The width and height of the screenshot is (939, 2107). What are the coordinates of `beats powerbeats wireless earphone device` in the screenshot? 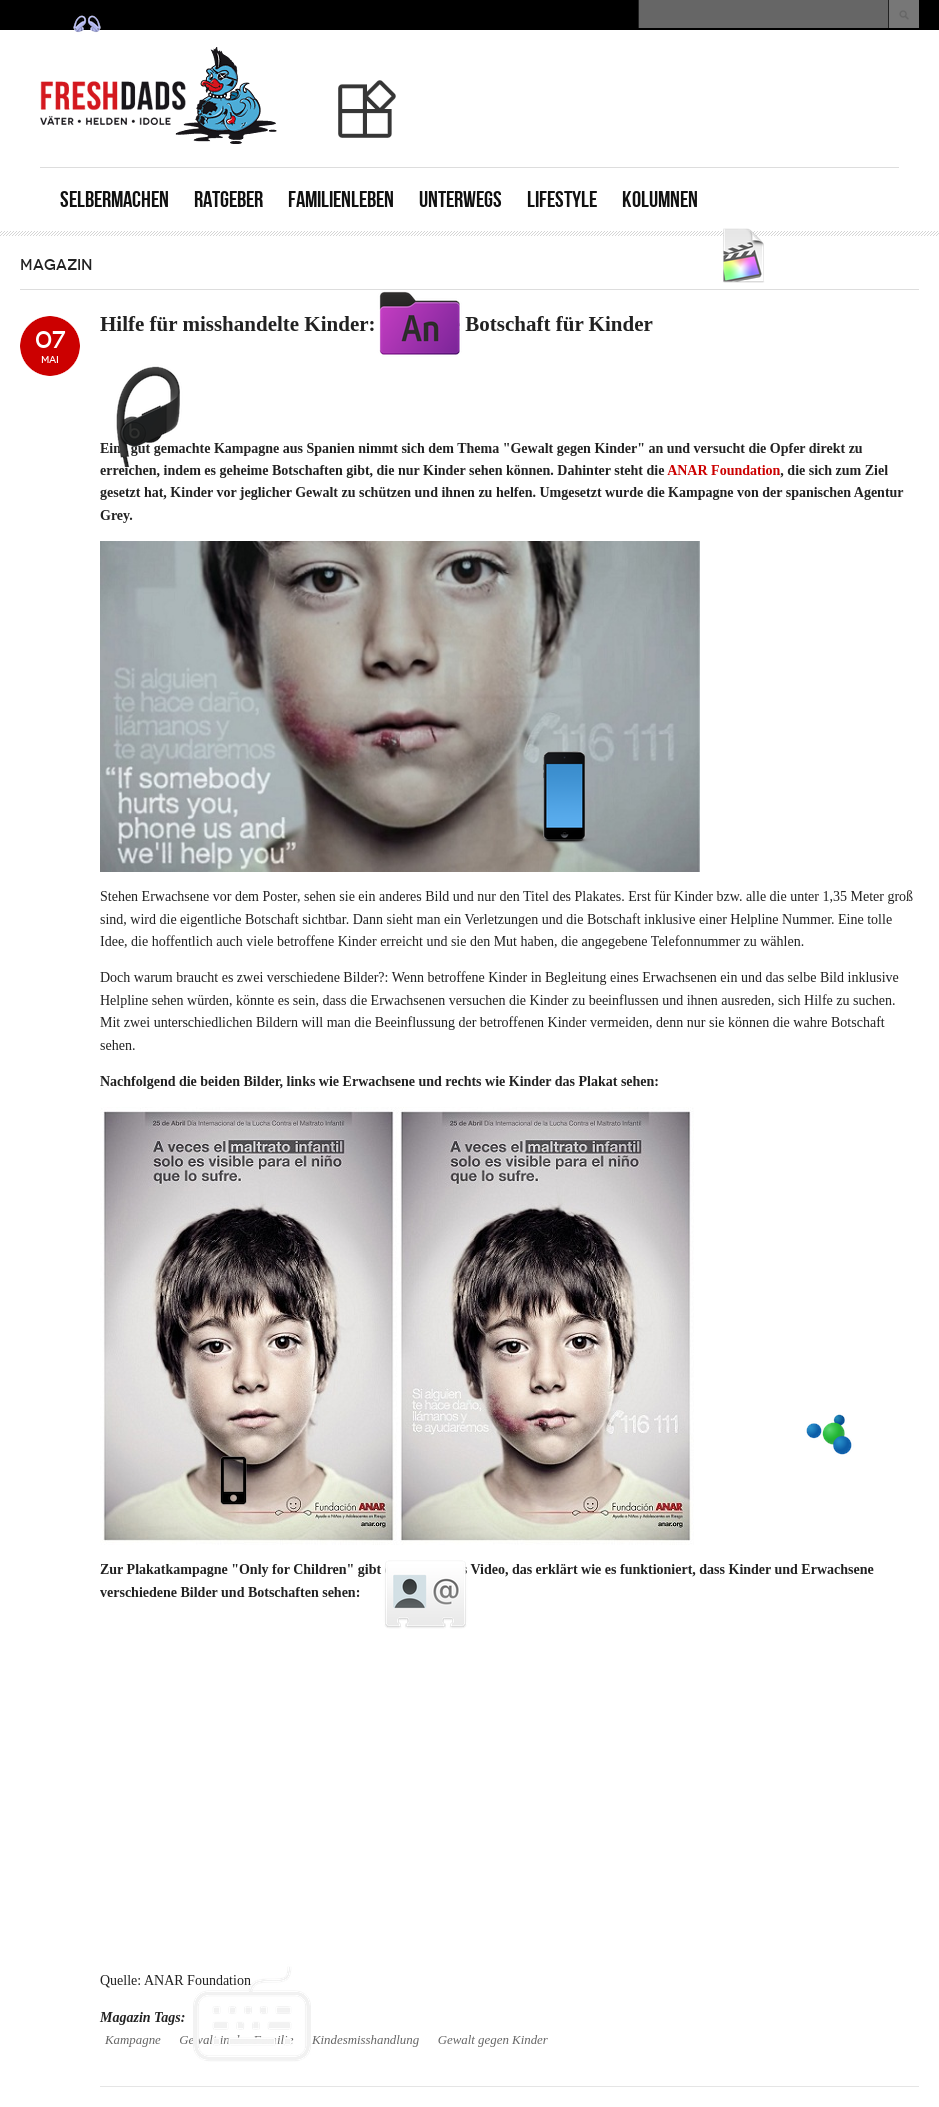 It's located at (149, 414).